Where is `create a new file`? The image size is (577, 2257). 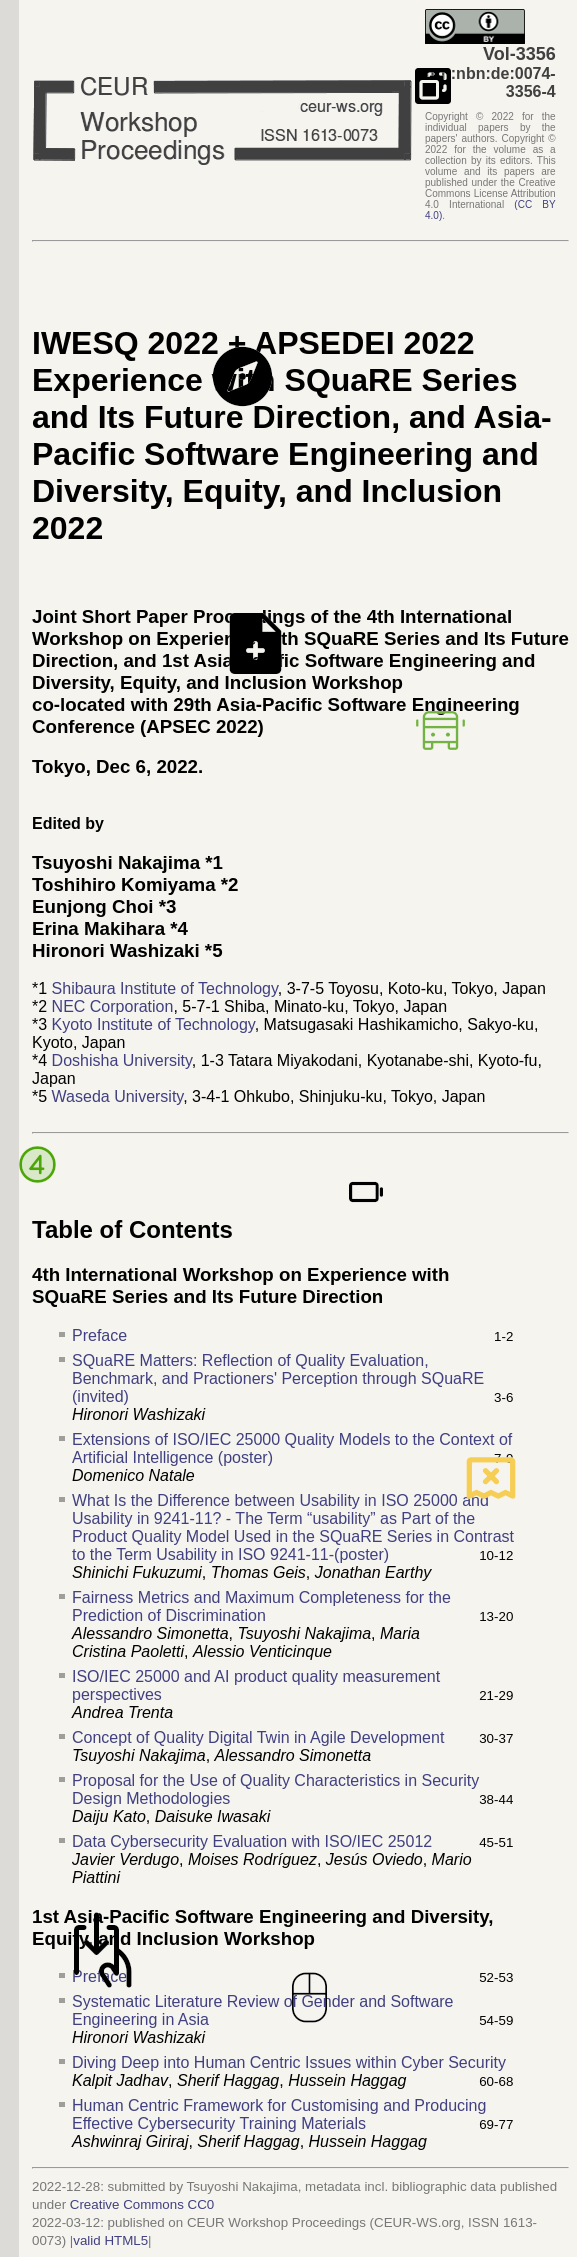 create a new file is located at coordinates (255, 643).